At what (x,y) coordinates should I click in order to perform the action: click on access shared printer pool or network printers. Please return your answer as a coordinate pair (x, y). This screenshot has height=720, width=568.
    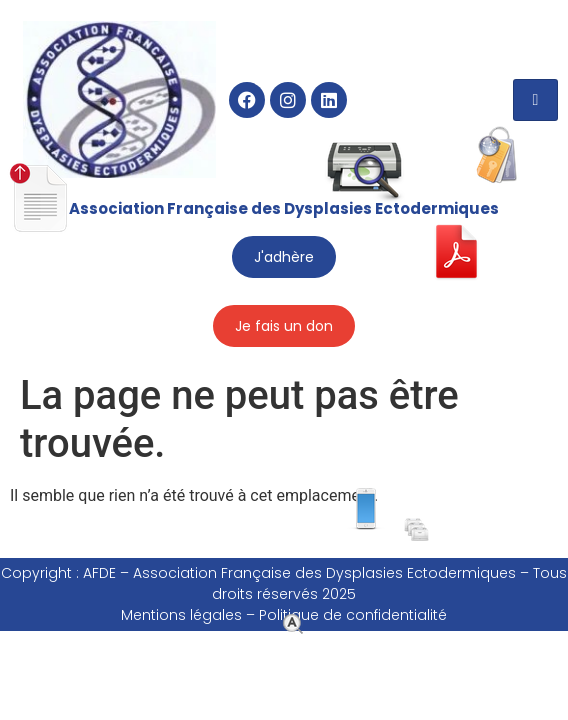
    Looking at the image, I should click on (416, 529).